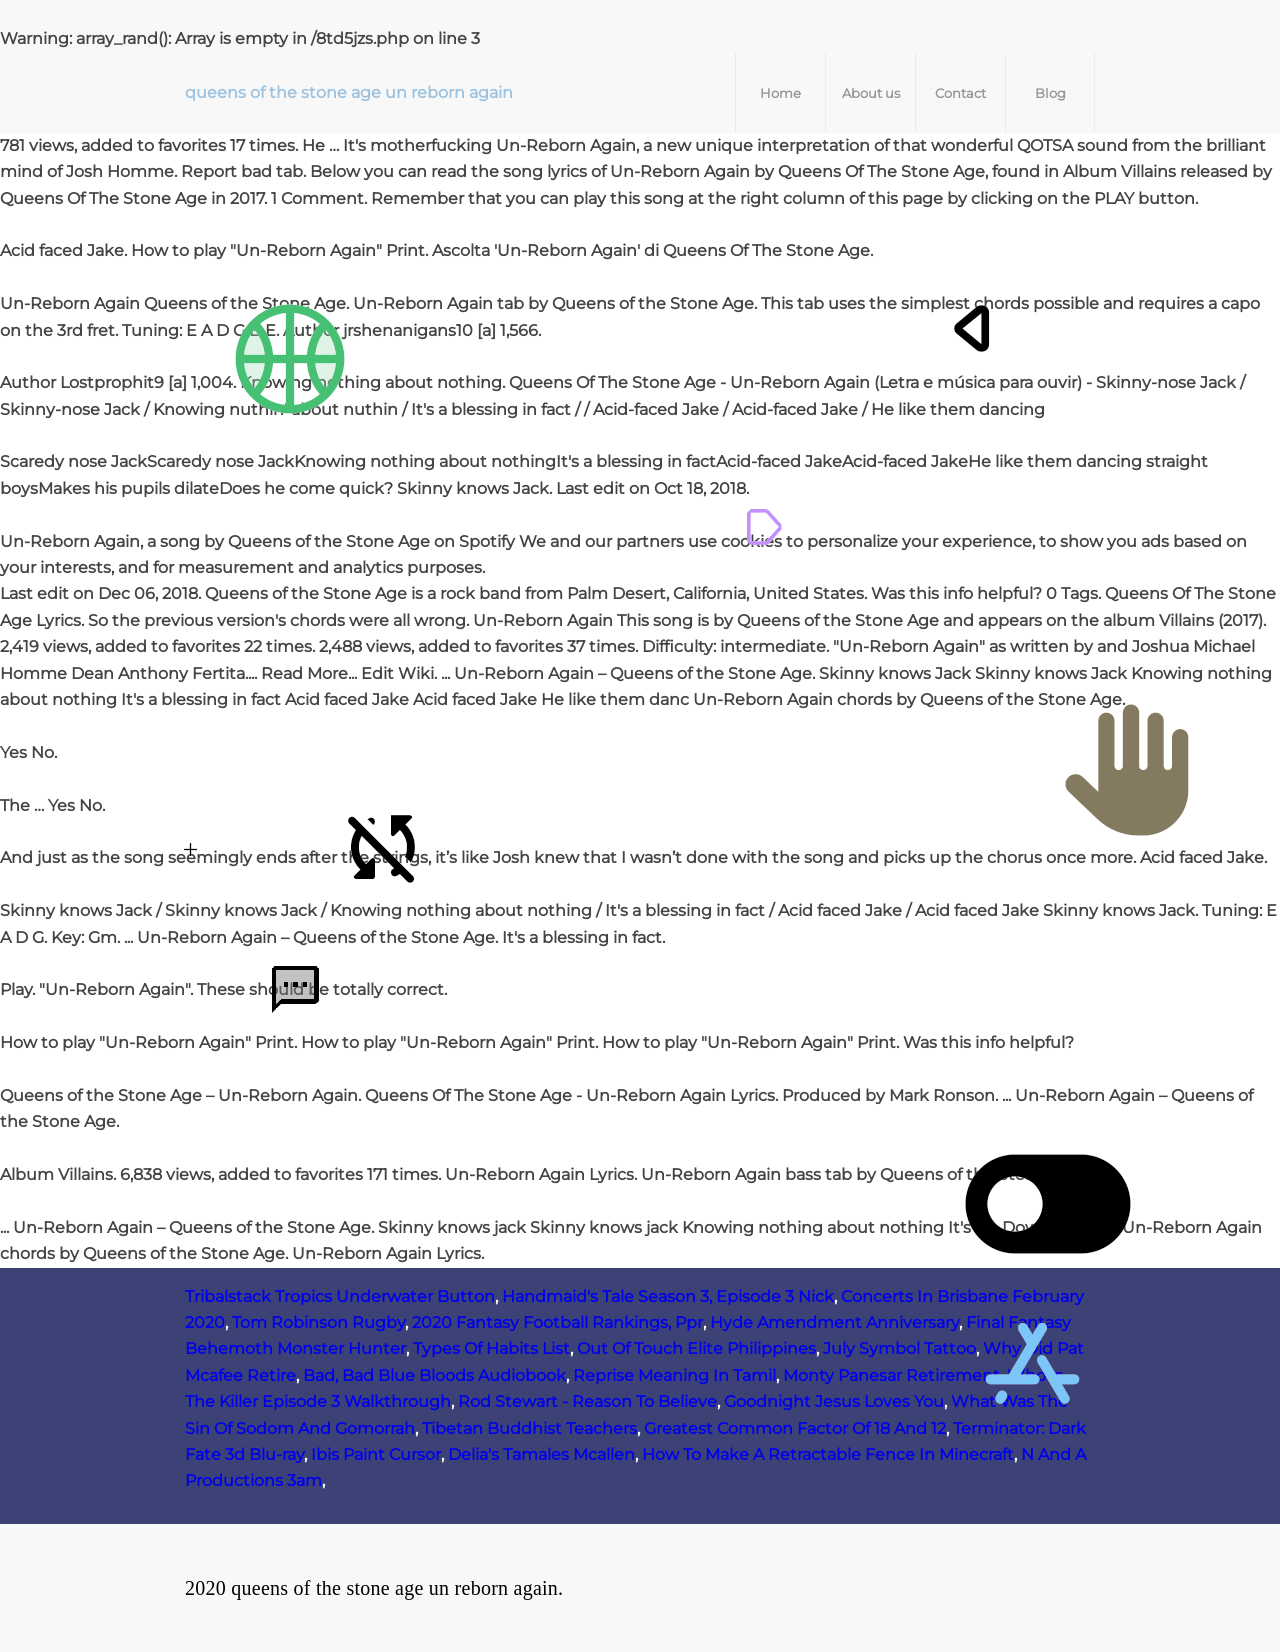  What do you see at coordinates (190, 849) in the screenshot?
I see `add a new item` at bounding box center [190, 849].